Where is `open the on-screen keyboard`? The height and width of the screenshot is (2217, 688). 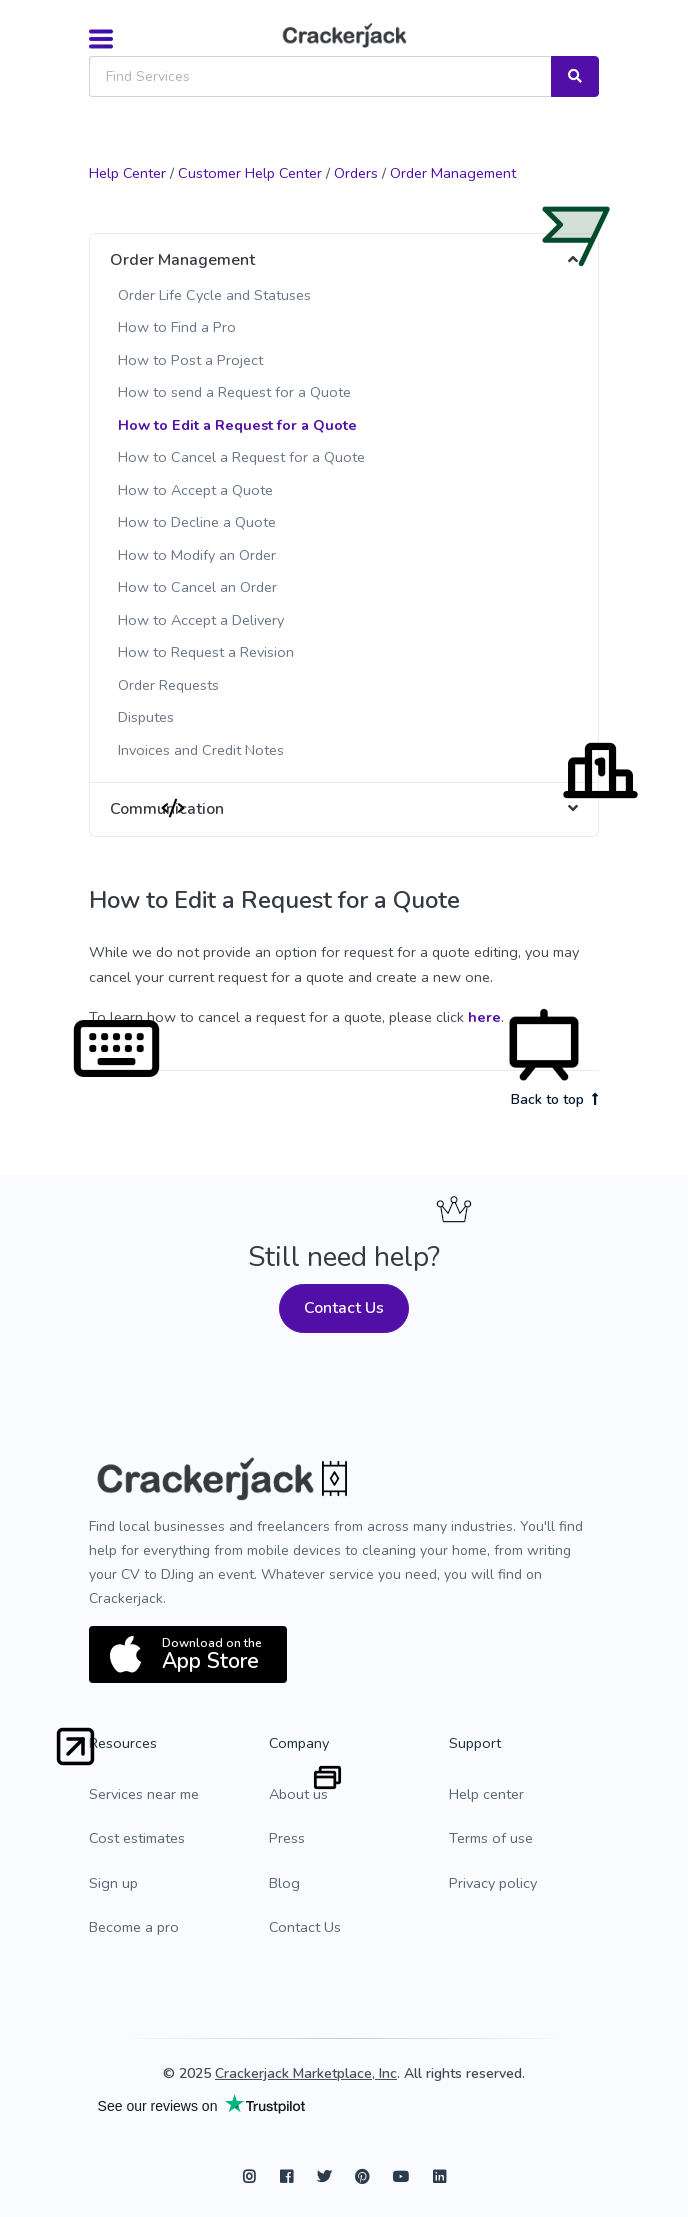
open the on-screen keyboard is located at coordinates (116, 1048).